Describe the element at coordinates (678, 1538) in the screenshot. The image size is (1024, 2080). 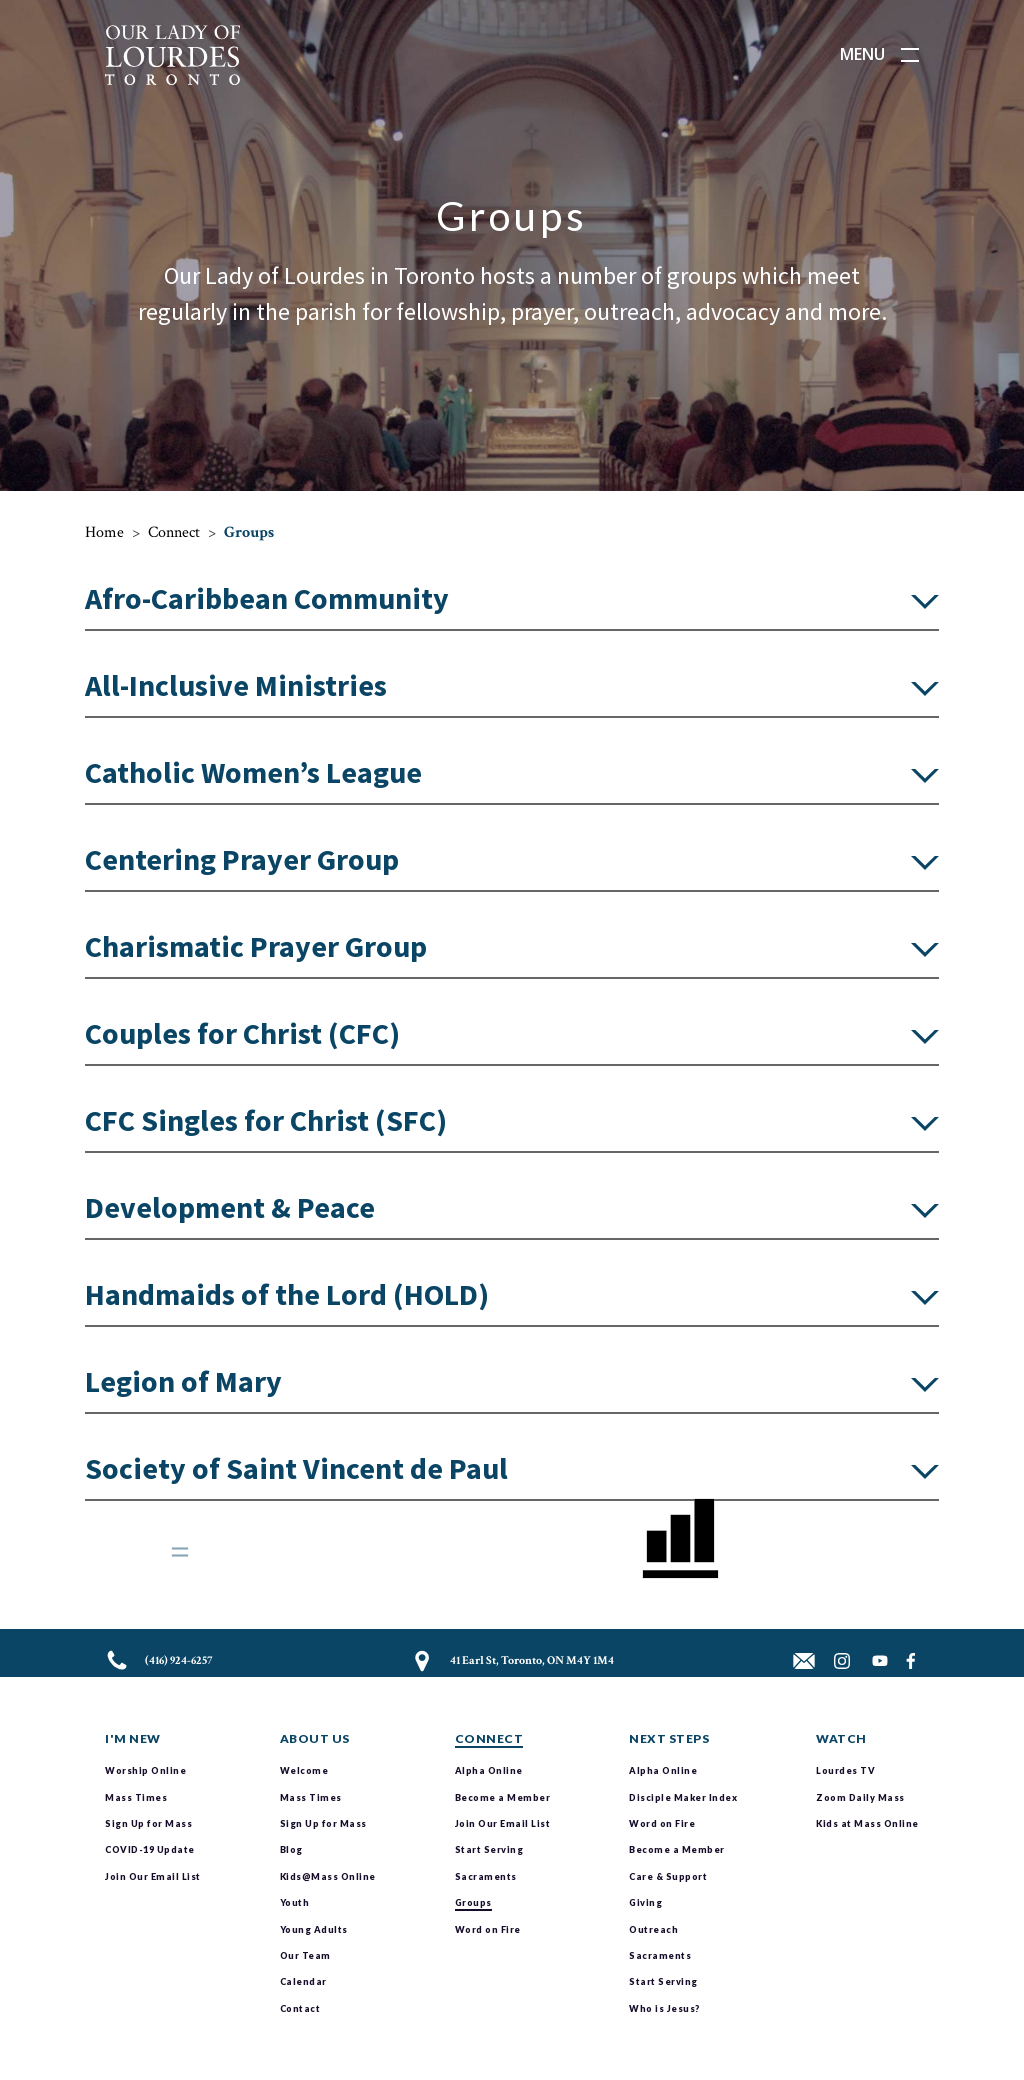
I see `open Apple Numbers spreadsheet app` at that location.